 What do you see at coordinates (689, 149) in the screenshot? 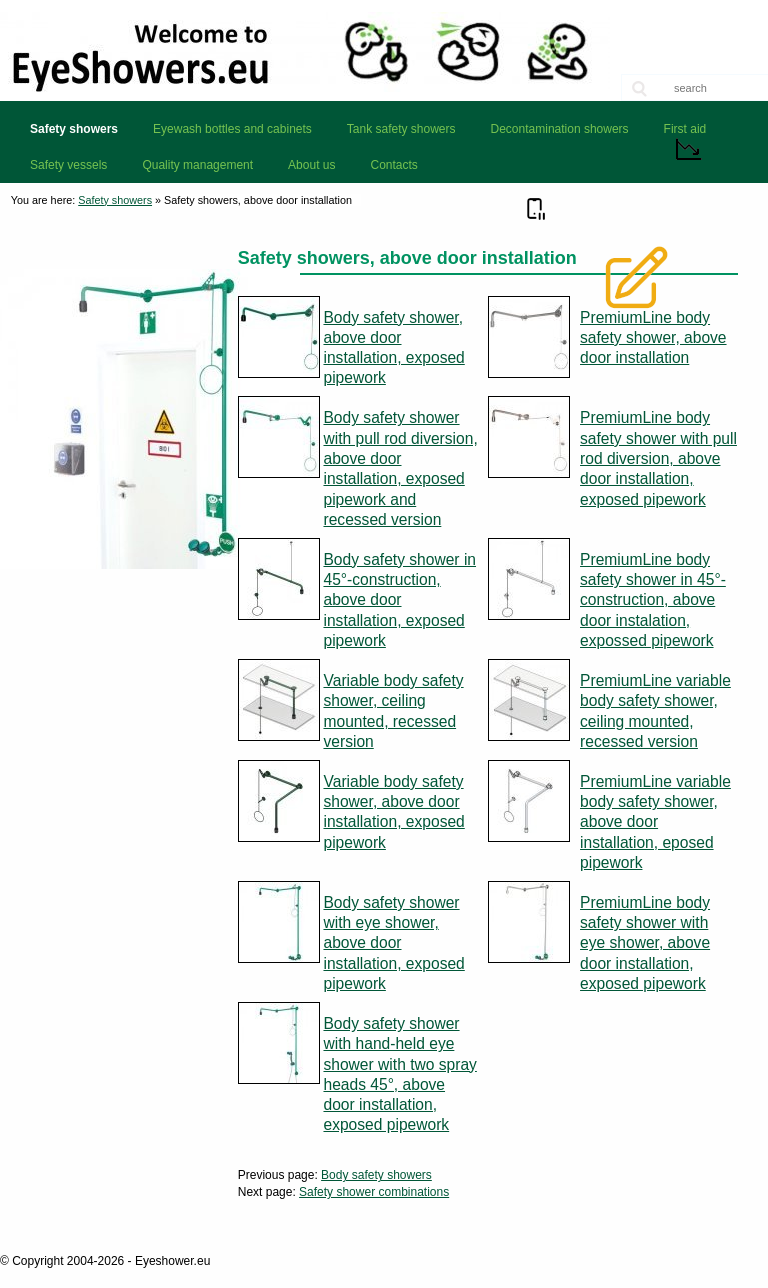
I see `view declining metrics or trends` at bounding box center [689, 149].